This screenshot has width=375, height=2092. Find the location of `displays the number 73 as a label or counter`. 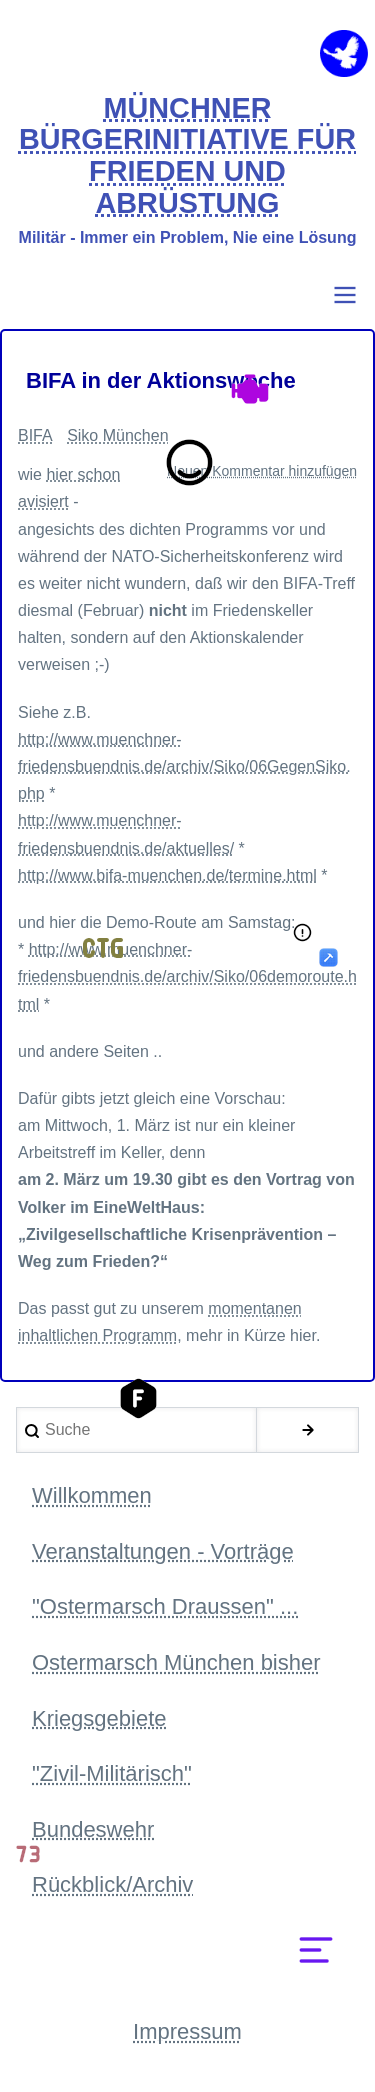

displays the number 73 as a label or counter is located at coordinates (28, 1854).